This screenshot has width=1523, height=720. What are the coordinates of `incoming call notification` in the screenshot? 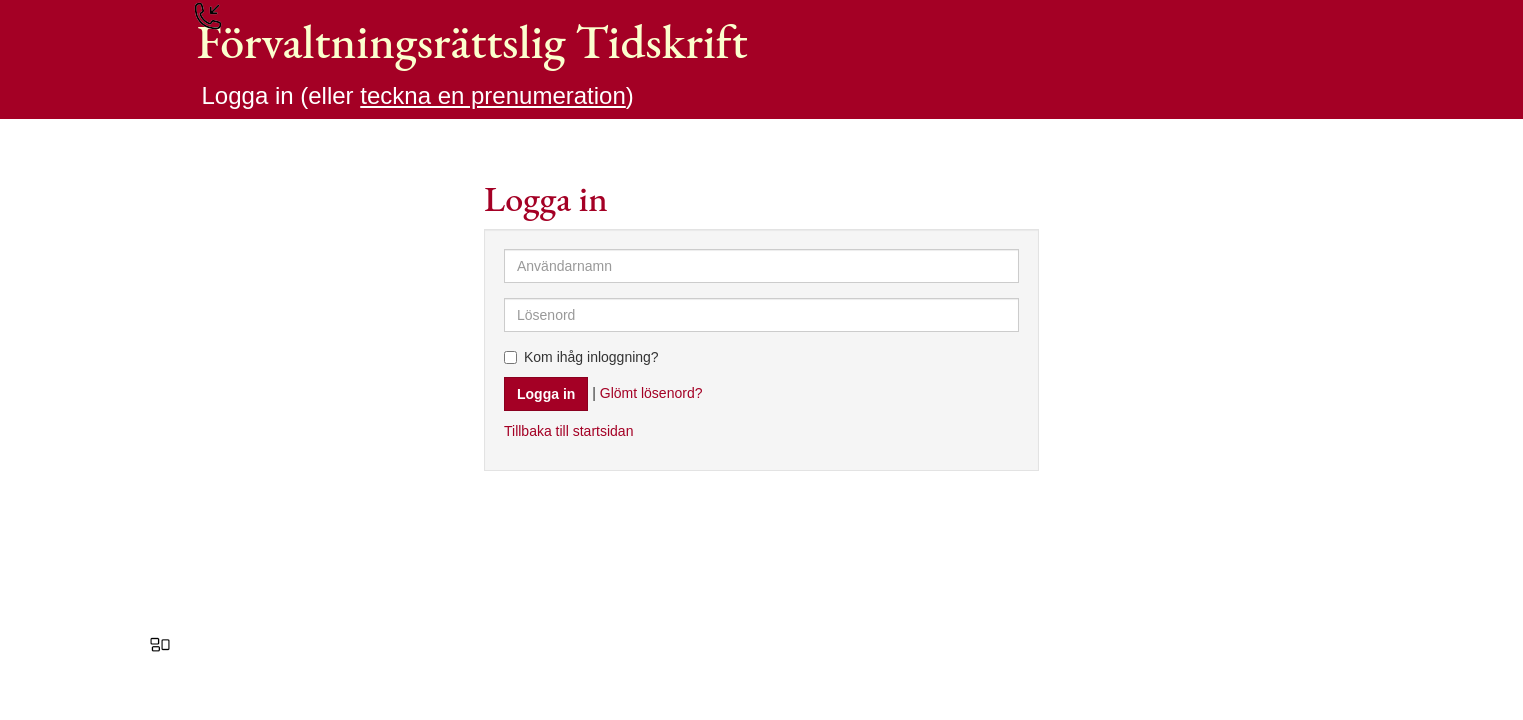 It's located at (208, 16).